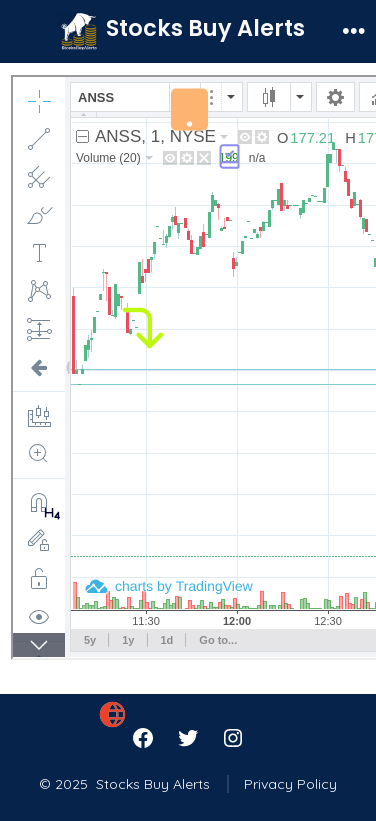 Image resolution: width=376 pixels, height=821 pixels. Describe the element at coordinates (189, 109) in the screenshot. I see `tablet device with home button` at that location.